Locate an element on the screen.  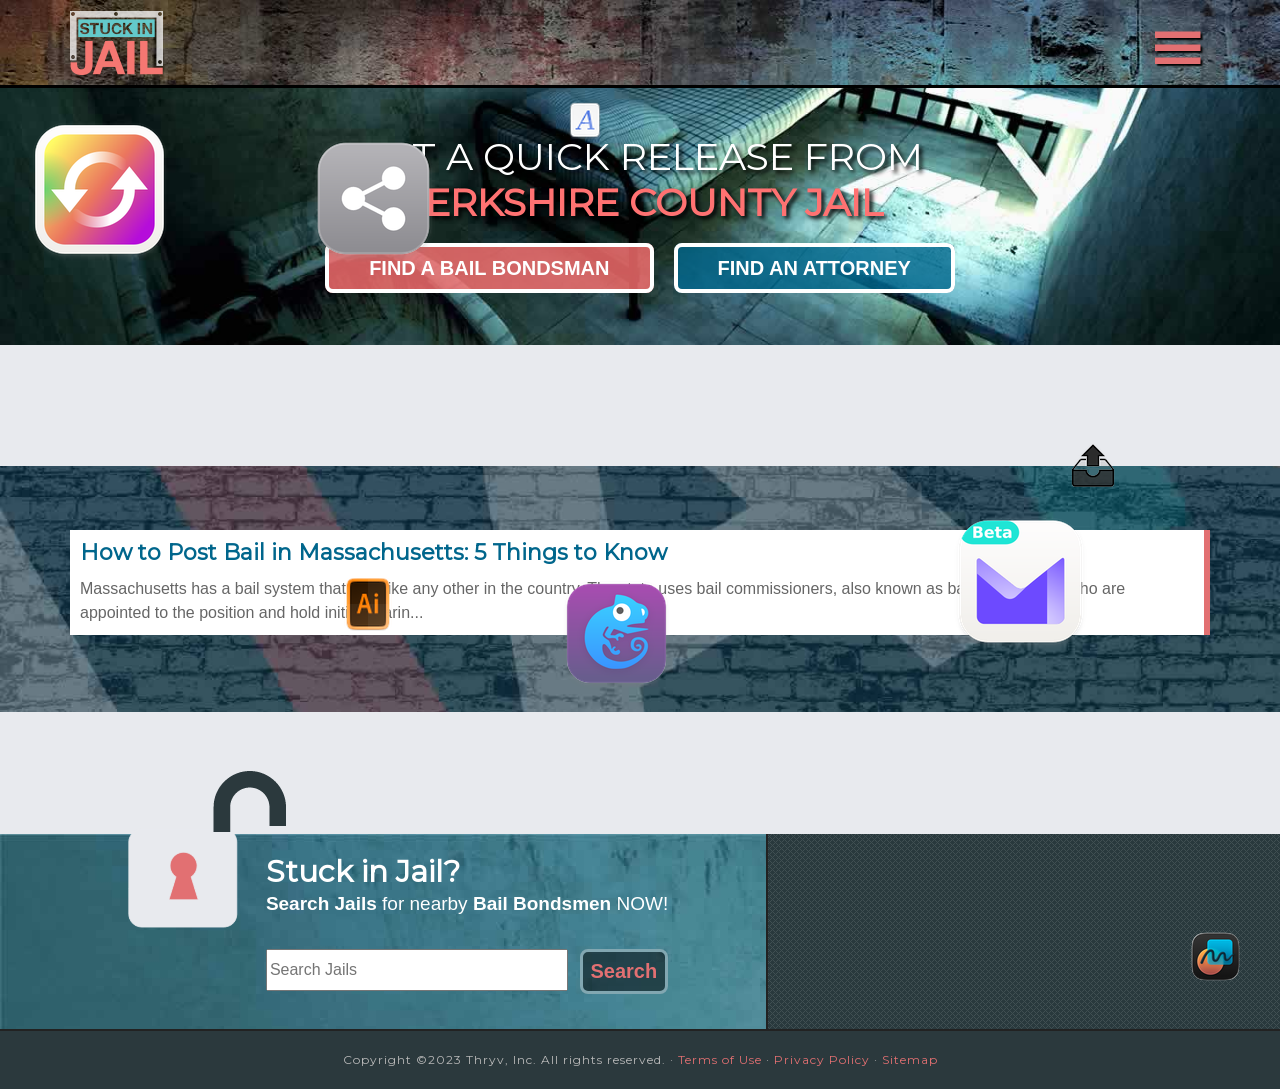
open freeform app for brainstorming and sketching is located at coordinates (1215, 956).